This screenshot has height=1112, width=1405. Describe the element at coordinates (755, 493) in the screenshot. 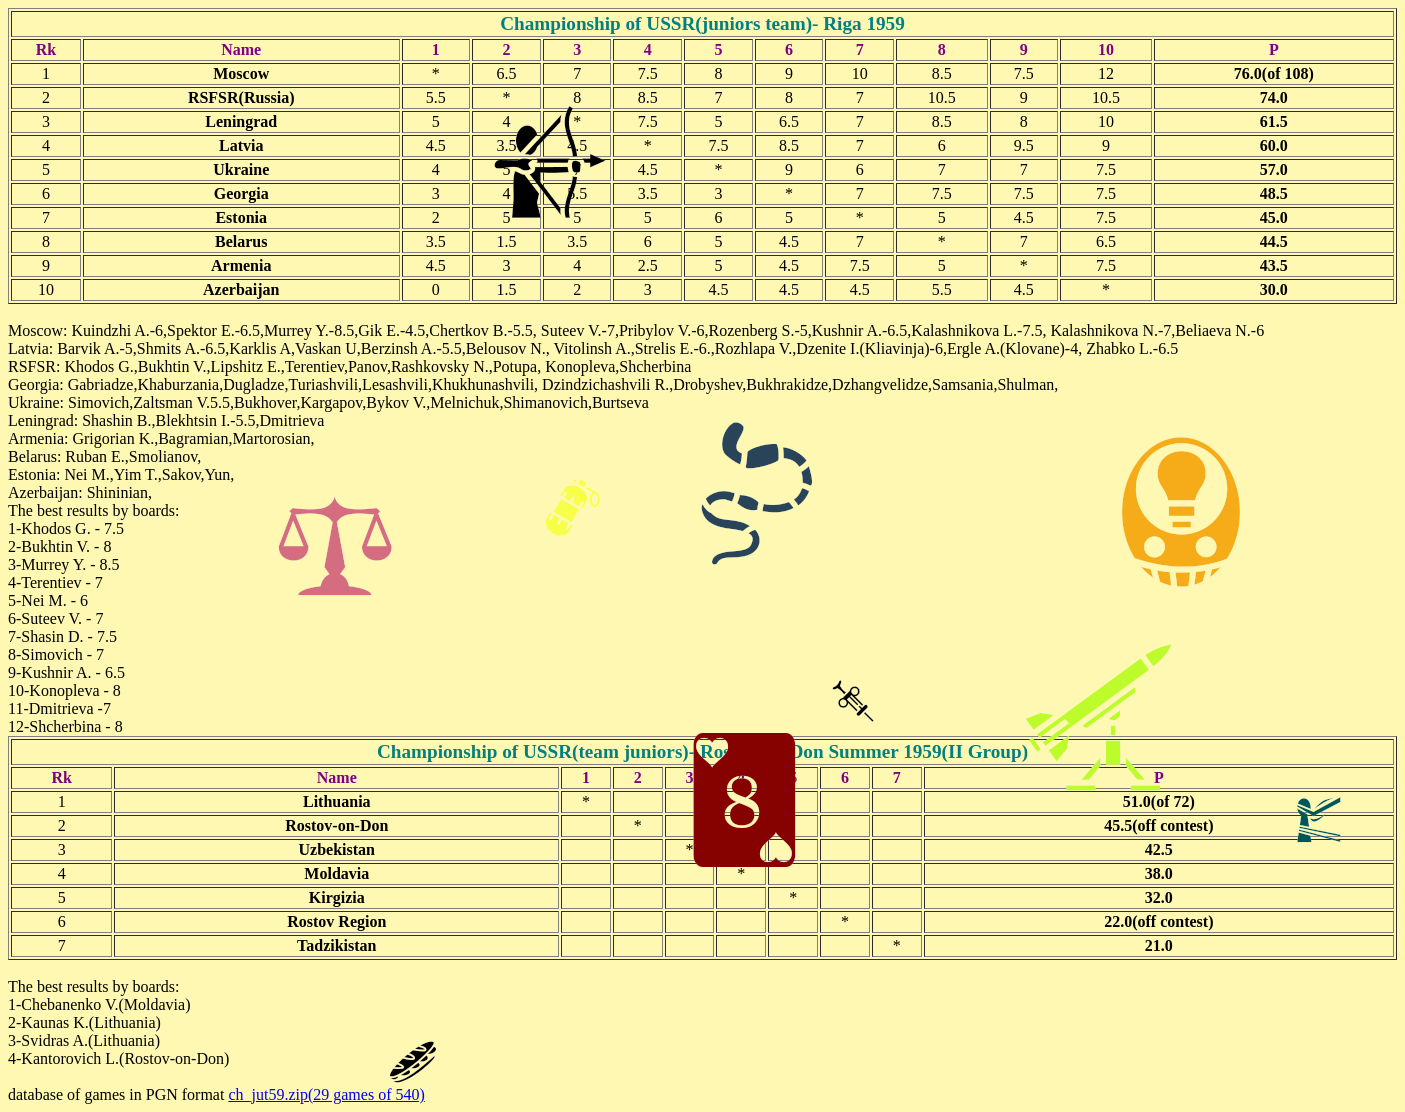

I see `earthworm creature in a game context` at that location.